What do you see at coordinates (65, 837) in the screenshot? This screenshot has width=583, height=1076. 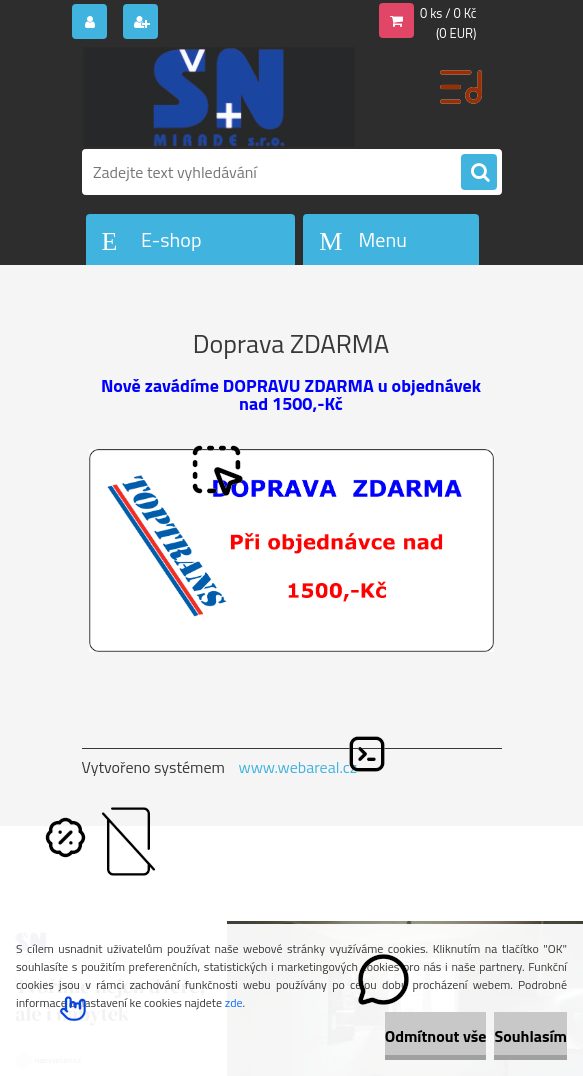 I see `view available discounts or promotions` at bounding box center [65, 837].